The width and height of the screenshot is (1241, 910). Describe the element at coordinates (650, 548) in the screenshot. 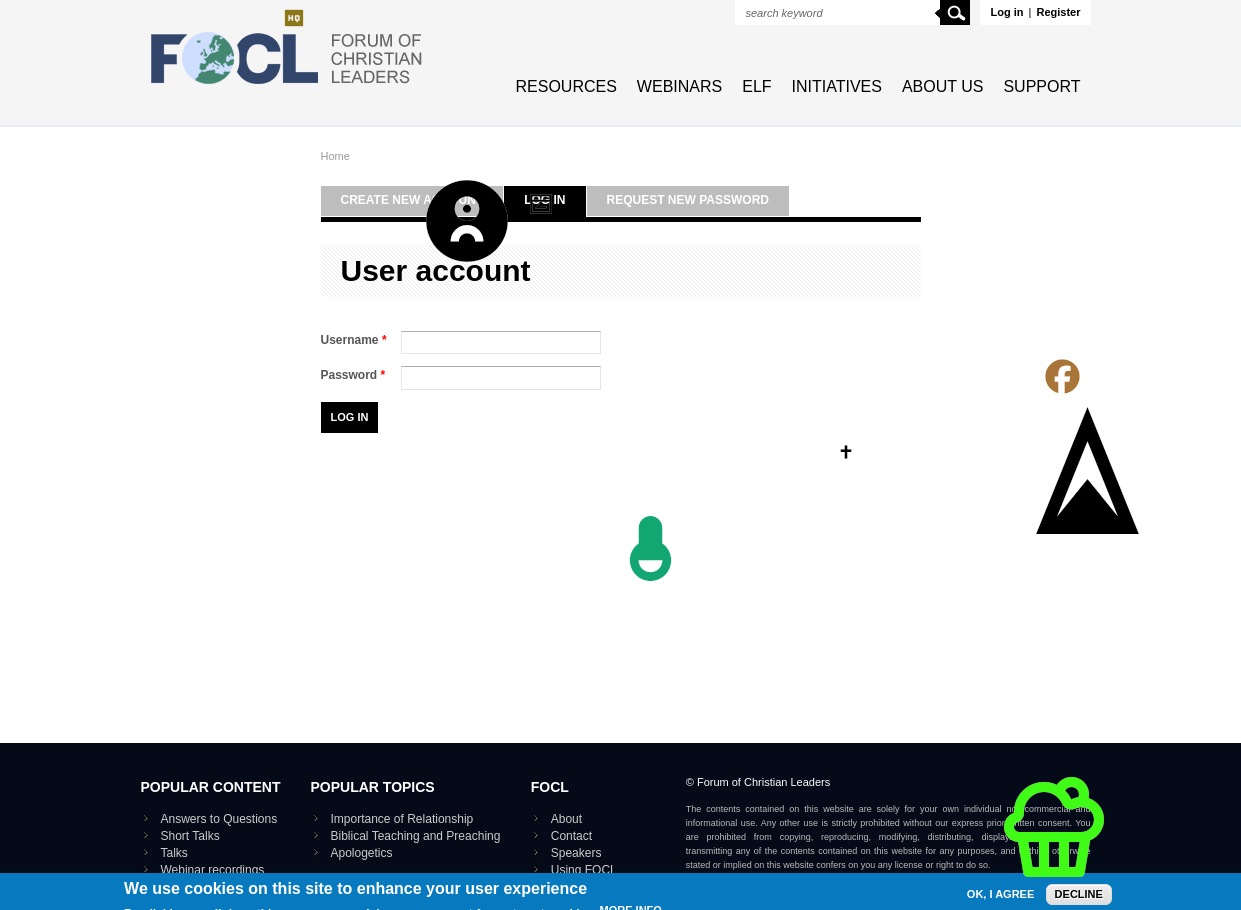

I see `indicates low or cold temperature` at that location.